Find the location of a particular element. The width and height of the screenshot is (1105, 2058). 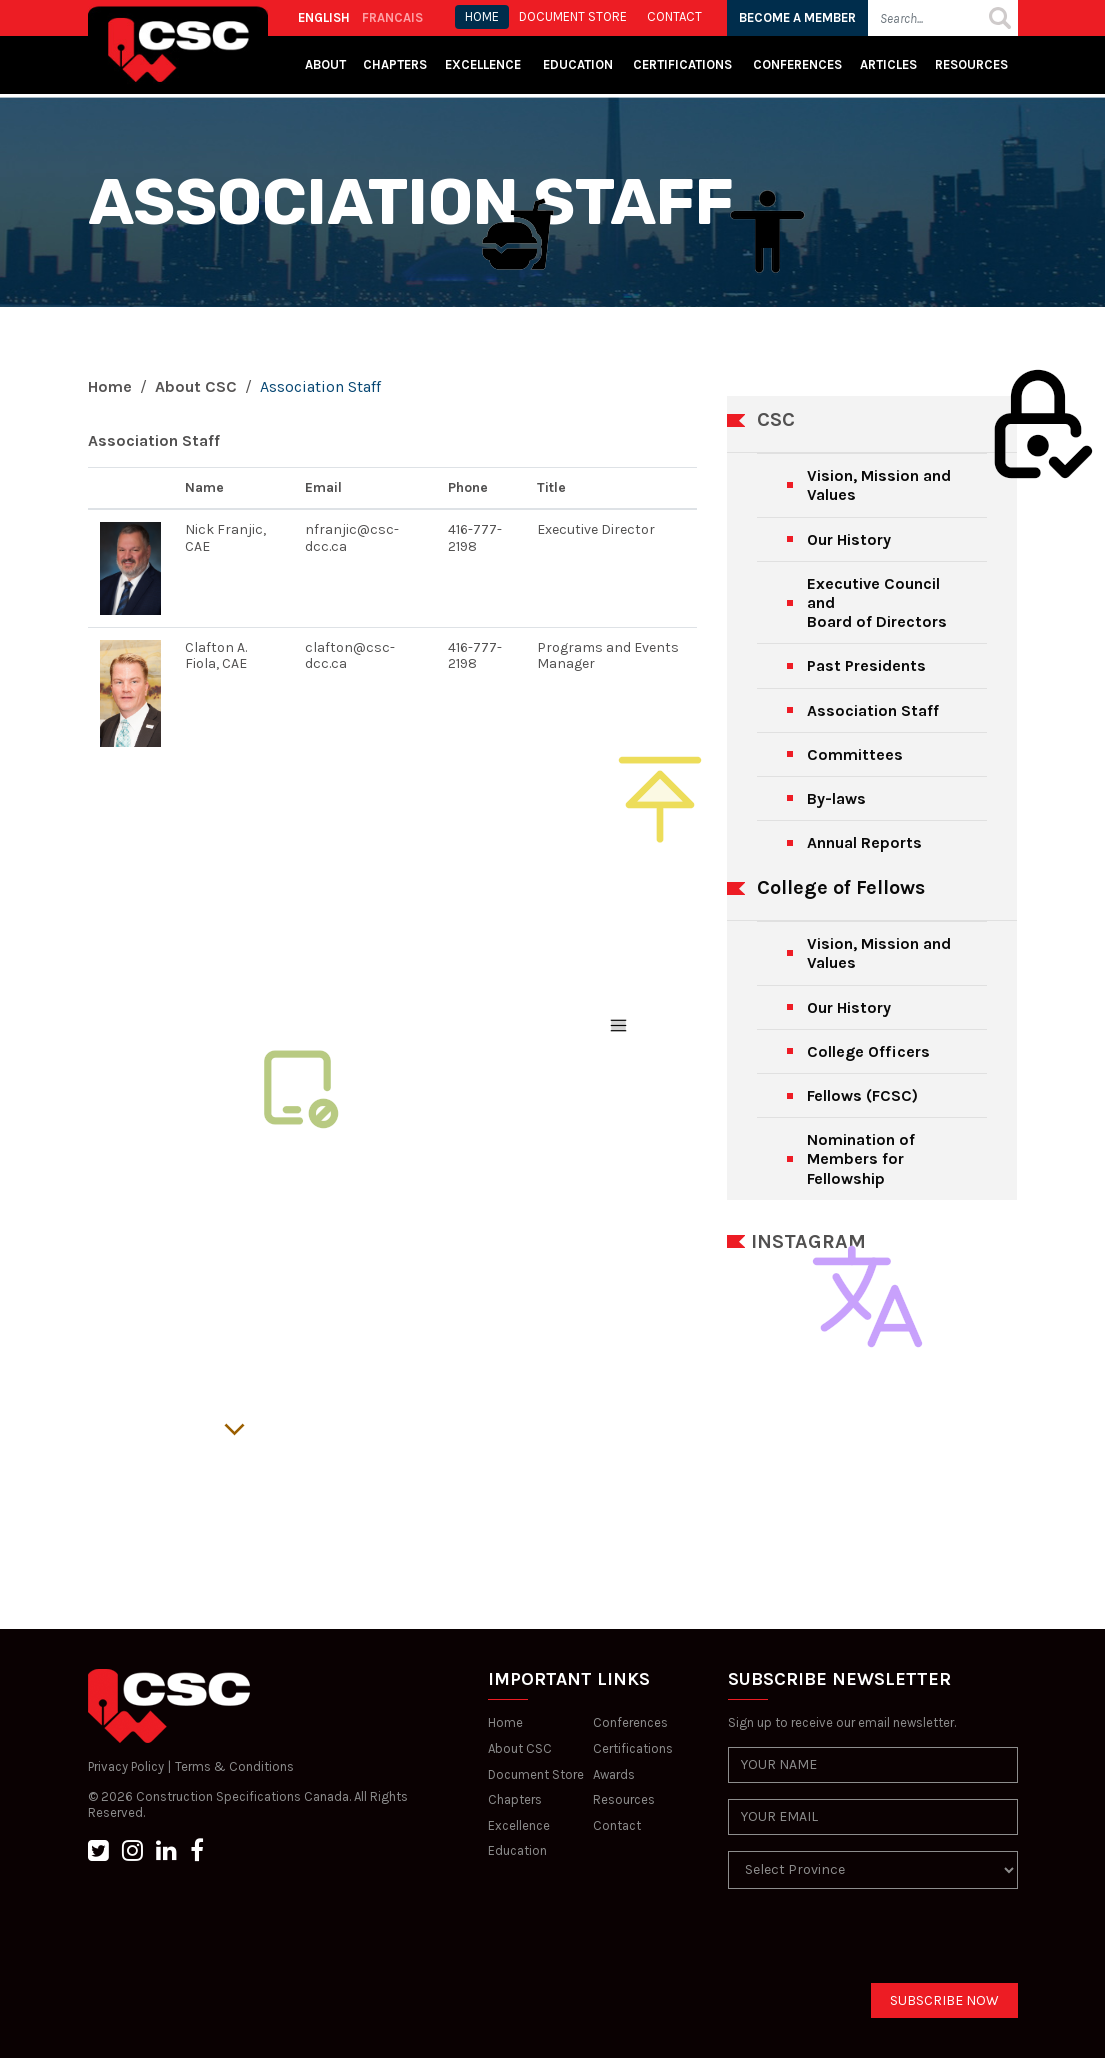

move item to top of list is located at coordinates (660, 798).